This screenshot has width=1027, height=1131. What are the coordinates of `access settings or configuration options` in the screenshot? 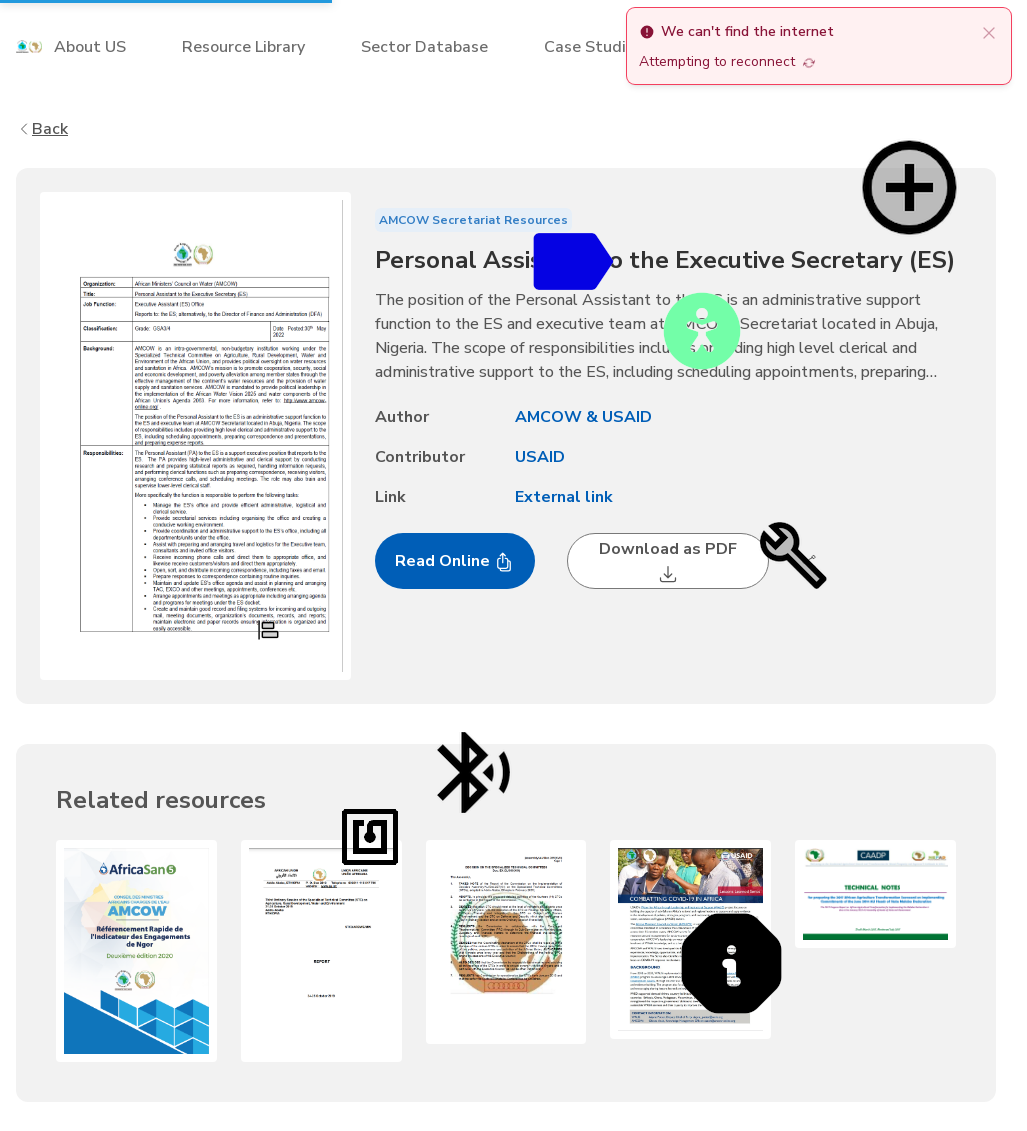 It's located at (793, 555).